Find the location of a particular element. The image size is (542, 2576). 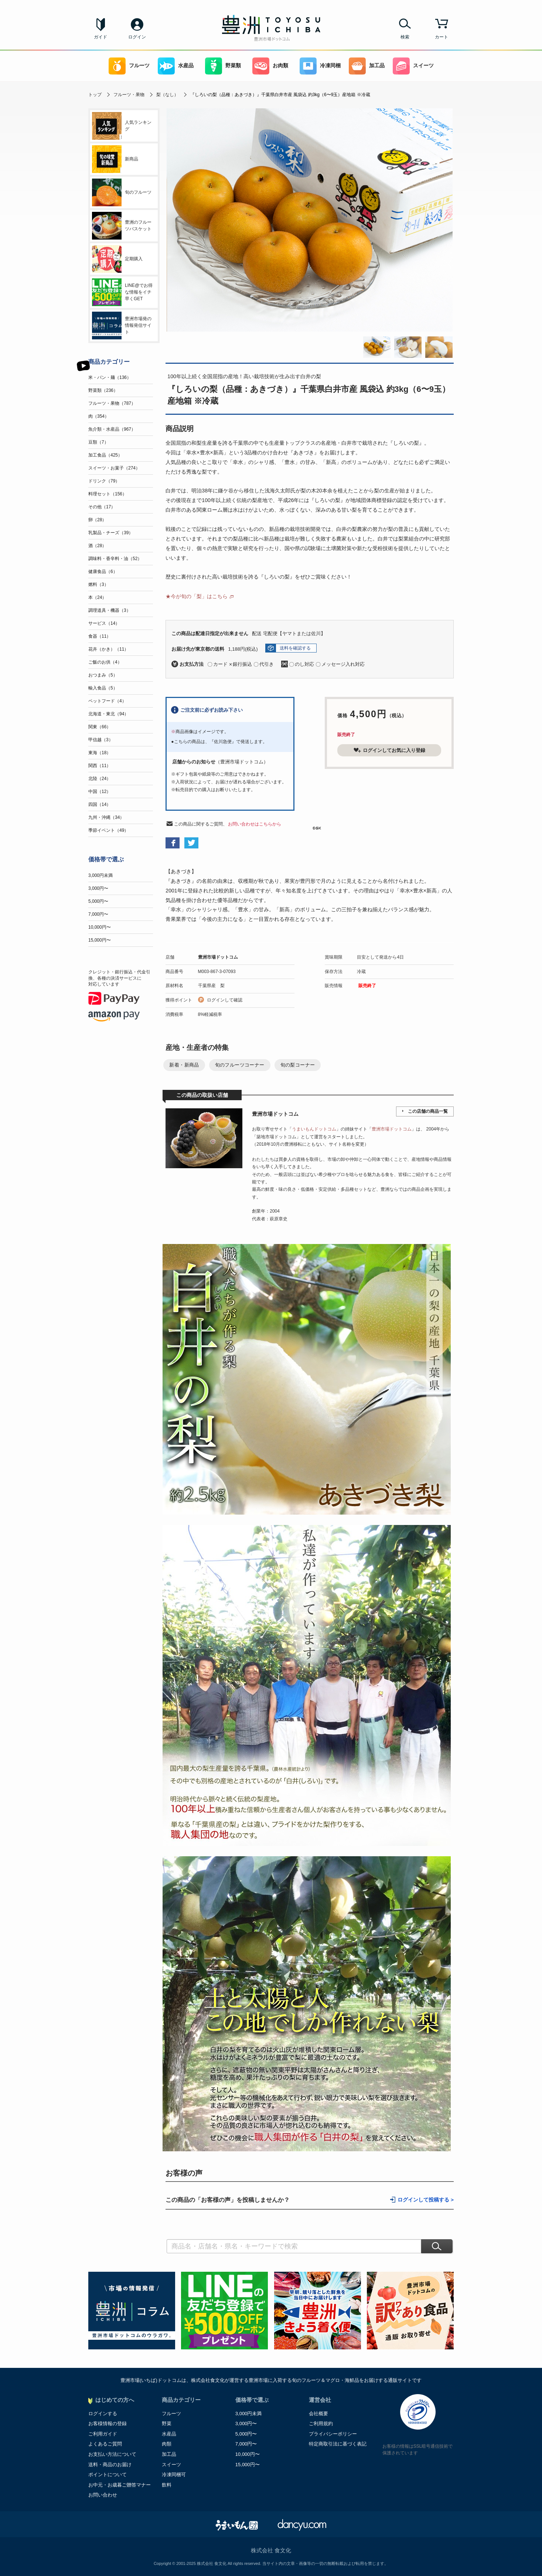

GSK (GlaxoSmithKline) company logo is located at coordinates (317, 828).